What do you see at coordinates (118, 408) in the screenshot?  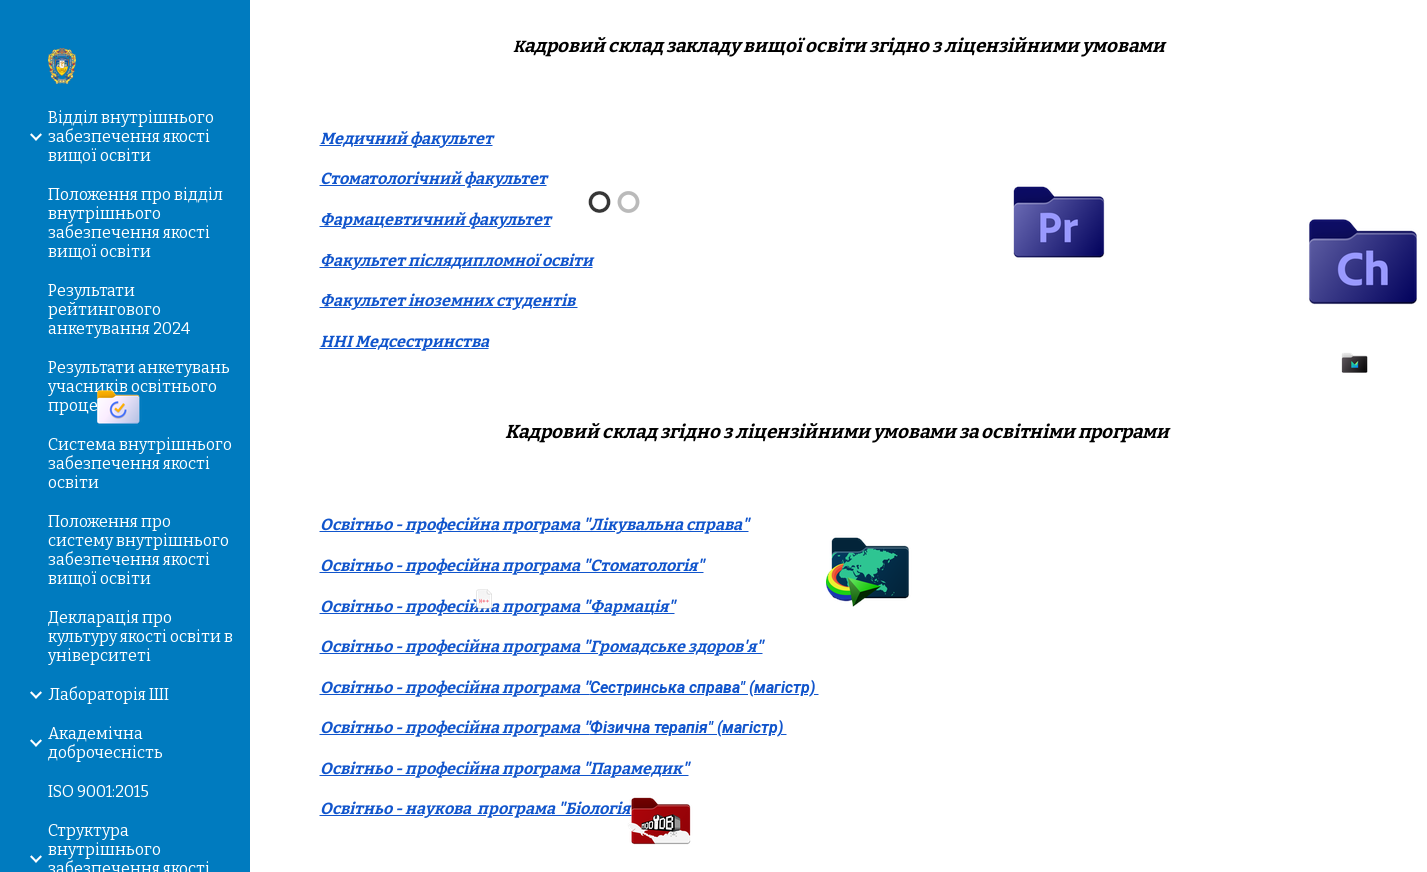 I see `open ticktick tasks folder` at bounding box center [118, 408].